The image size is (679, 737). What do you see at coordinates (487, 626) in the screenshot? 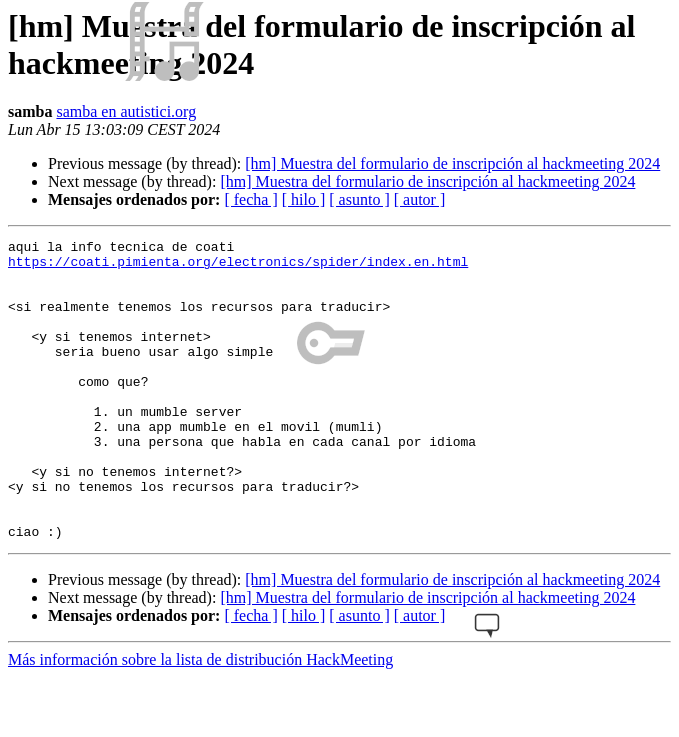
I see `keyboard input language indicator` at bounding box center [487, 626].